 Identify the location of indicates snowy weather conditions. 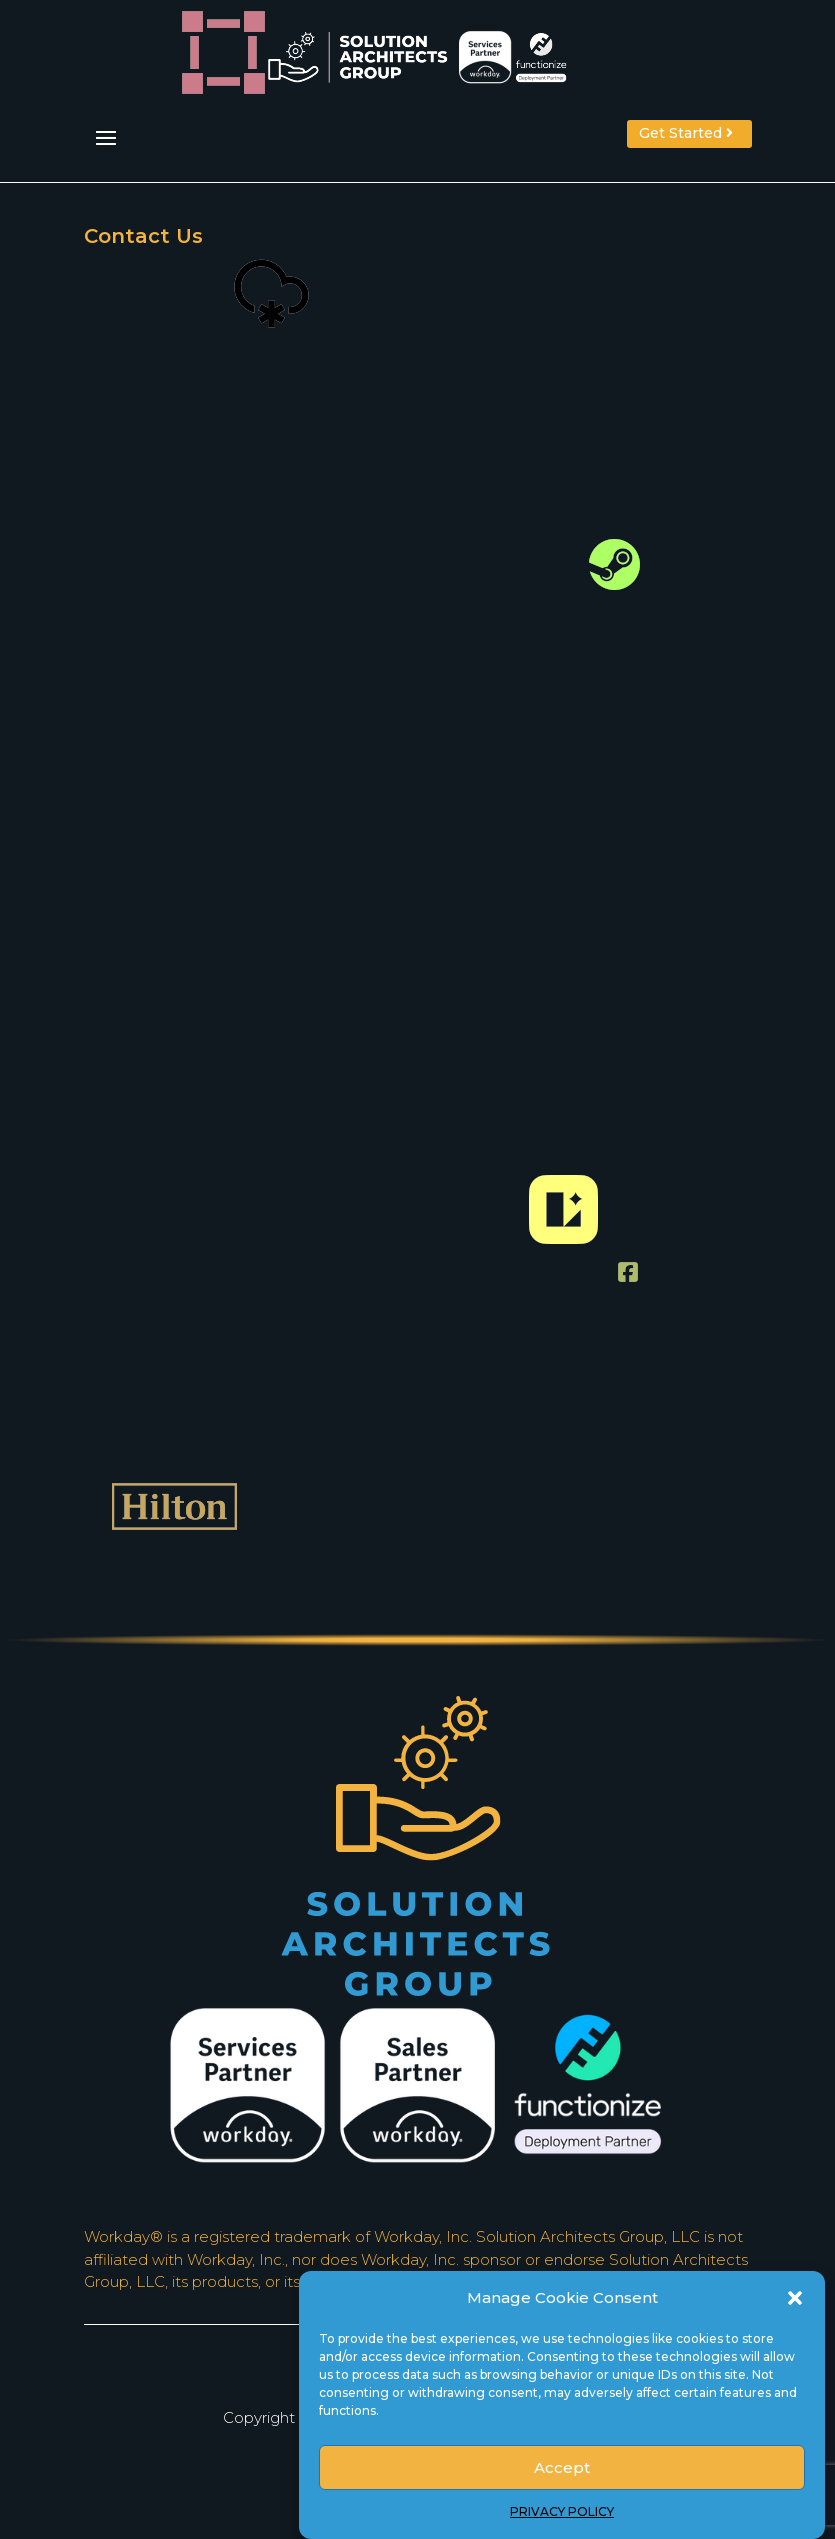
(271, 293).